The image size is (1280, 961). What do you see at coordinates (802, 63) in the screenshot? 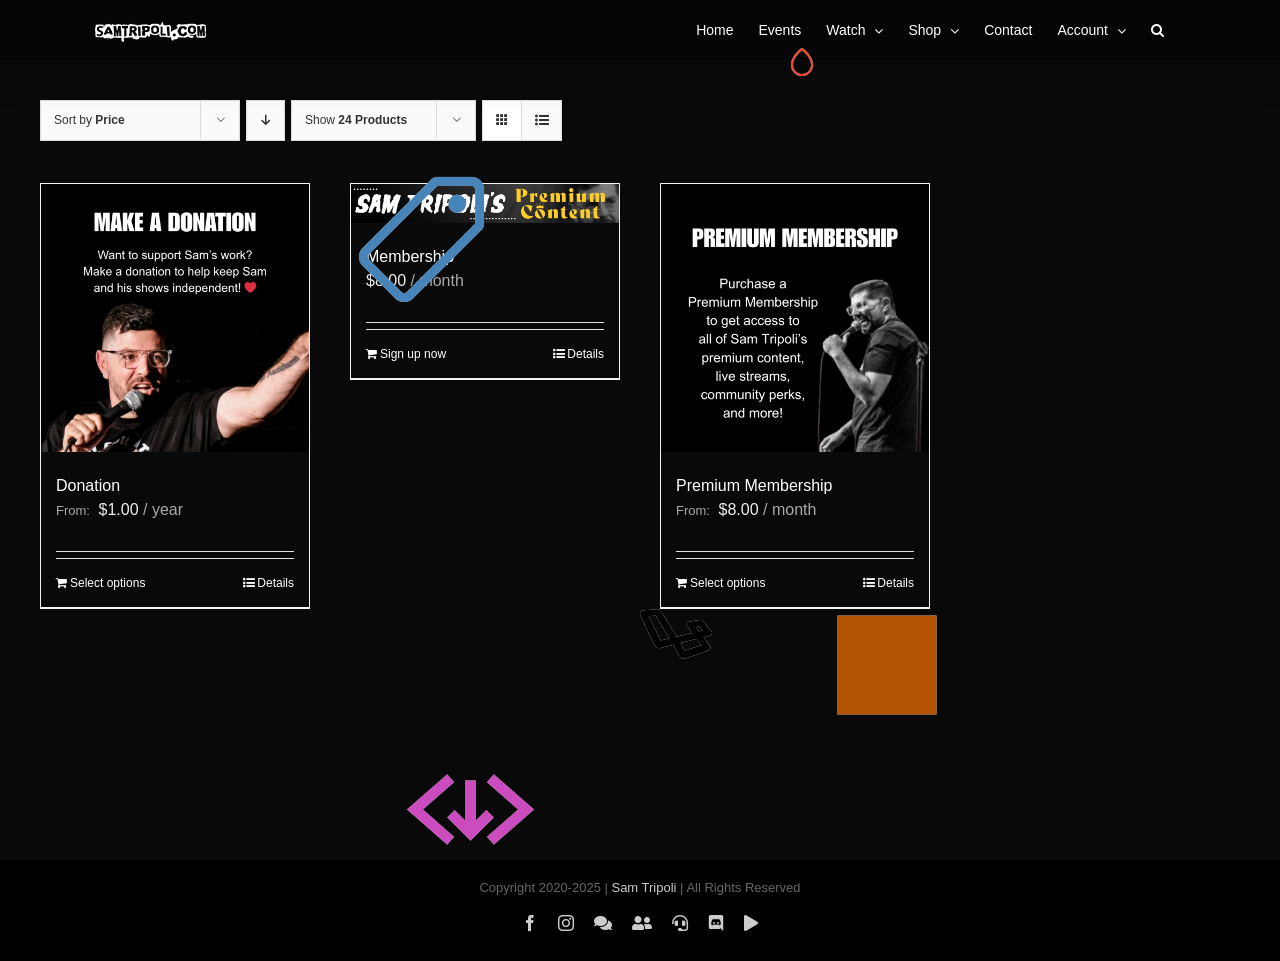
I see `indicates water or liquid-related settings` at bounding box center [802, 63].